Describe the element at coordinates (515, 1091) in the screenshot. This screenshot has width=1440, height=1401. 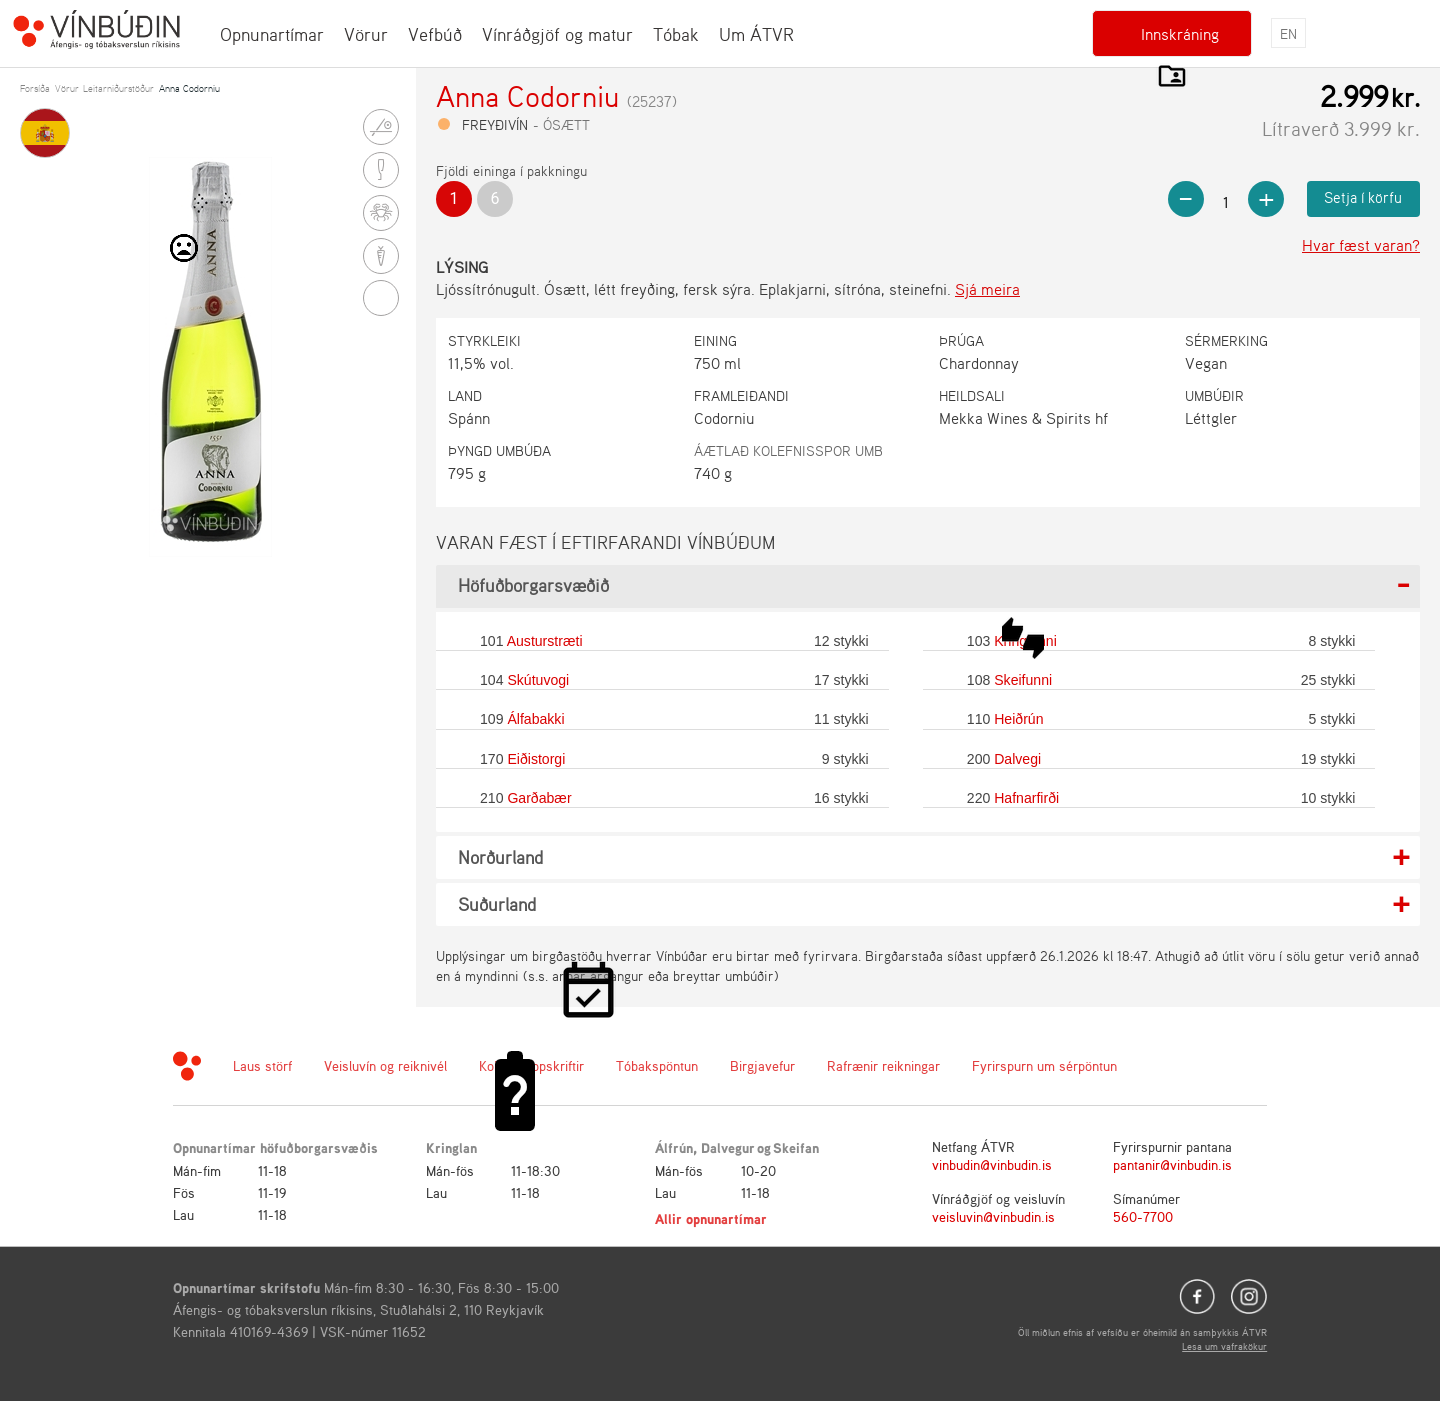
I see `indicates battery status cannot be determined` at that location.